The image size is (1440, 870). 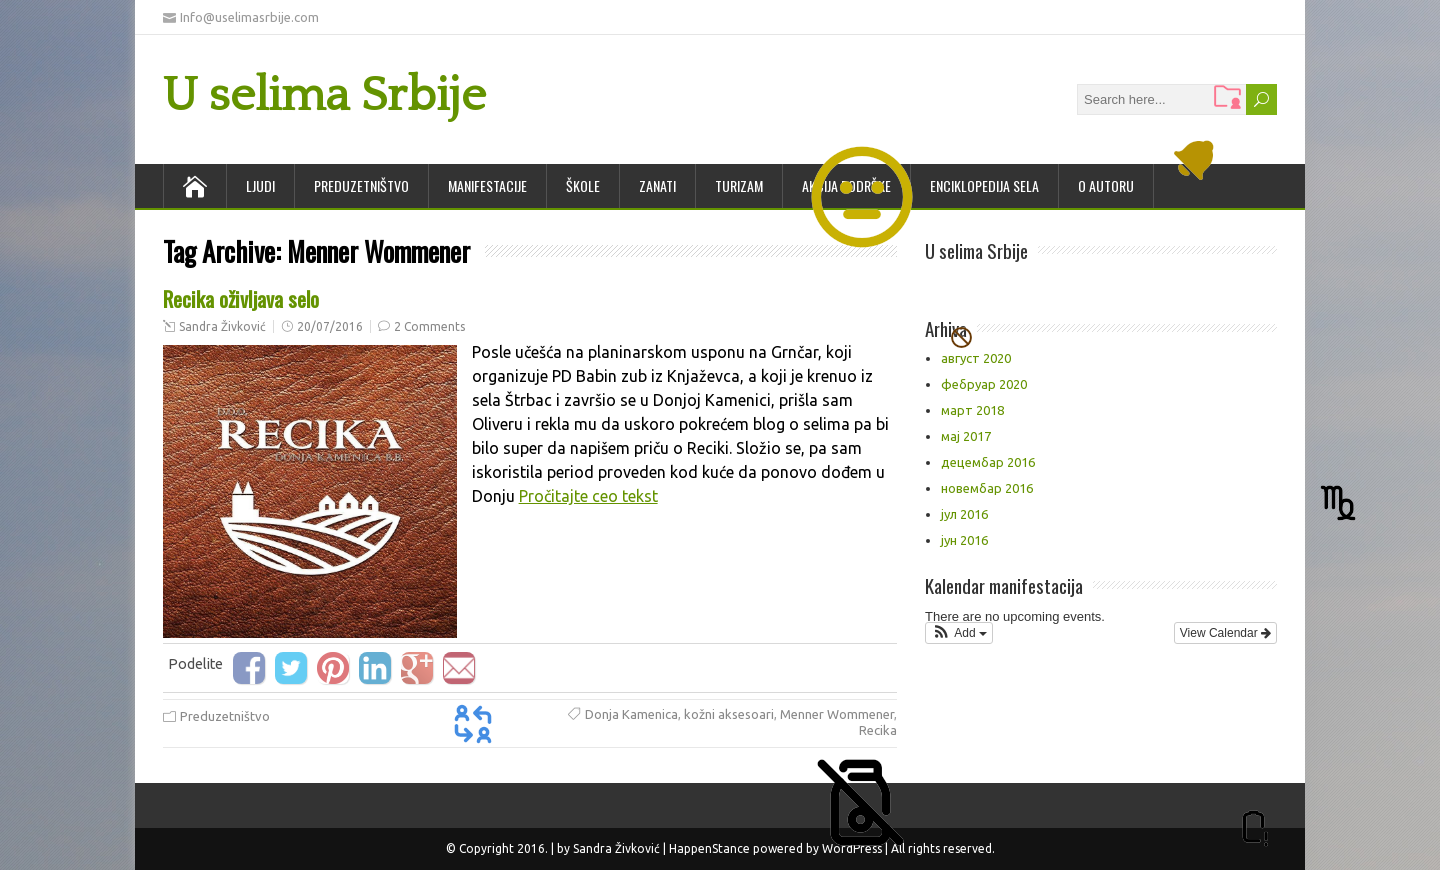 What do you see at coordinates (1339, 502) in the screenshot?
I see `indicates virgo zodiac sign` at bounding box center [1339, 502].